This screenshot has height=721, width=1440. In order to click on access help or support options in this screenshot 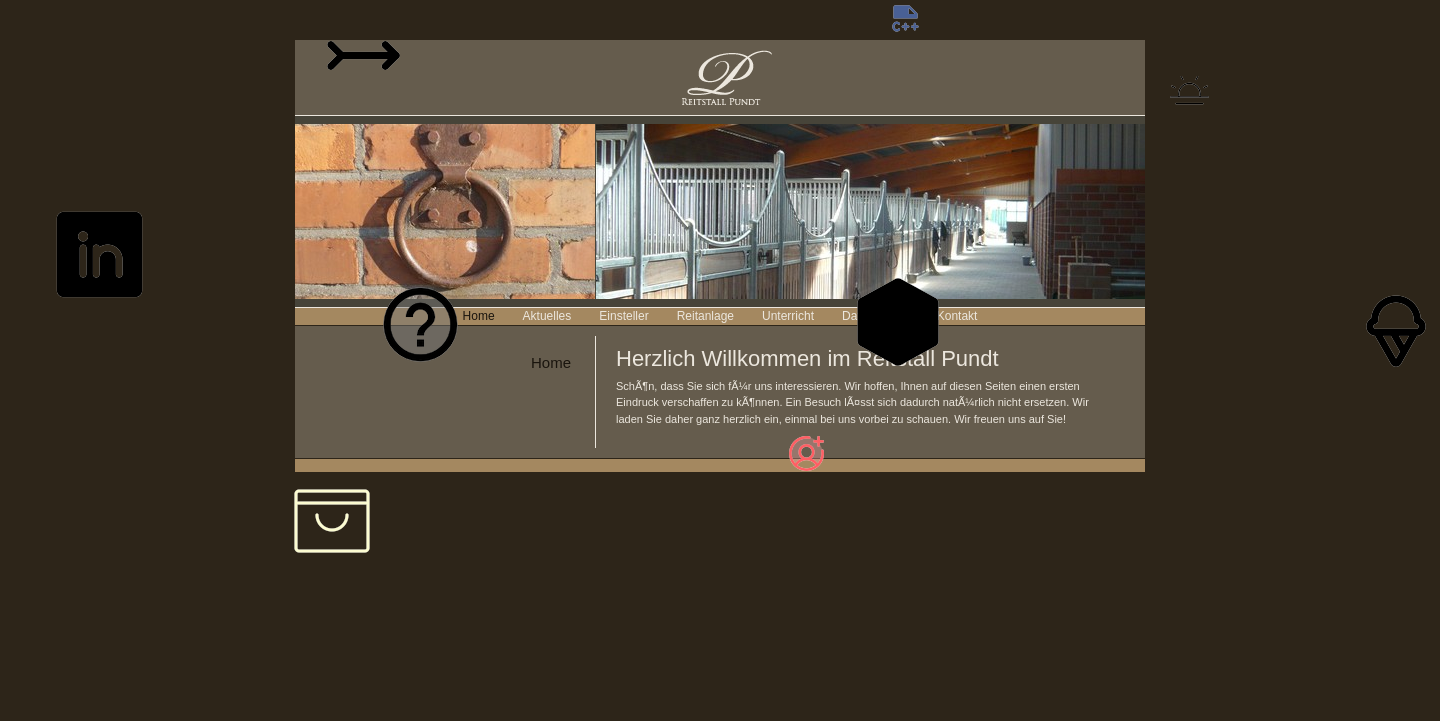, I will do `click(420, 324)`.